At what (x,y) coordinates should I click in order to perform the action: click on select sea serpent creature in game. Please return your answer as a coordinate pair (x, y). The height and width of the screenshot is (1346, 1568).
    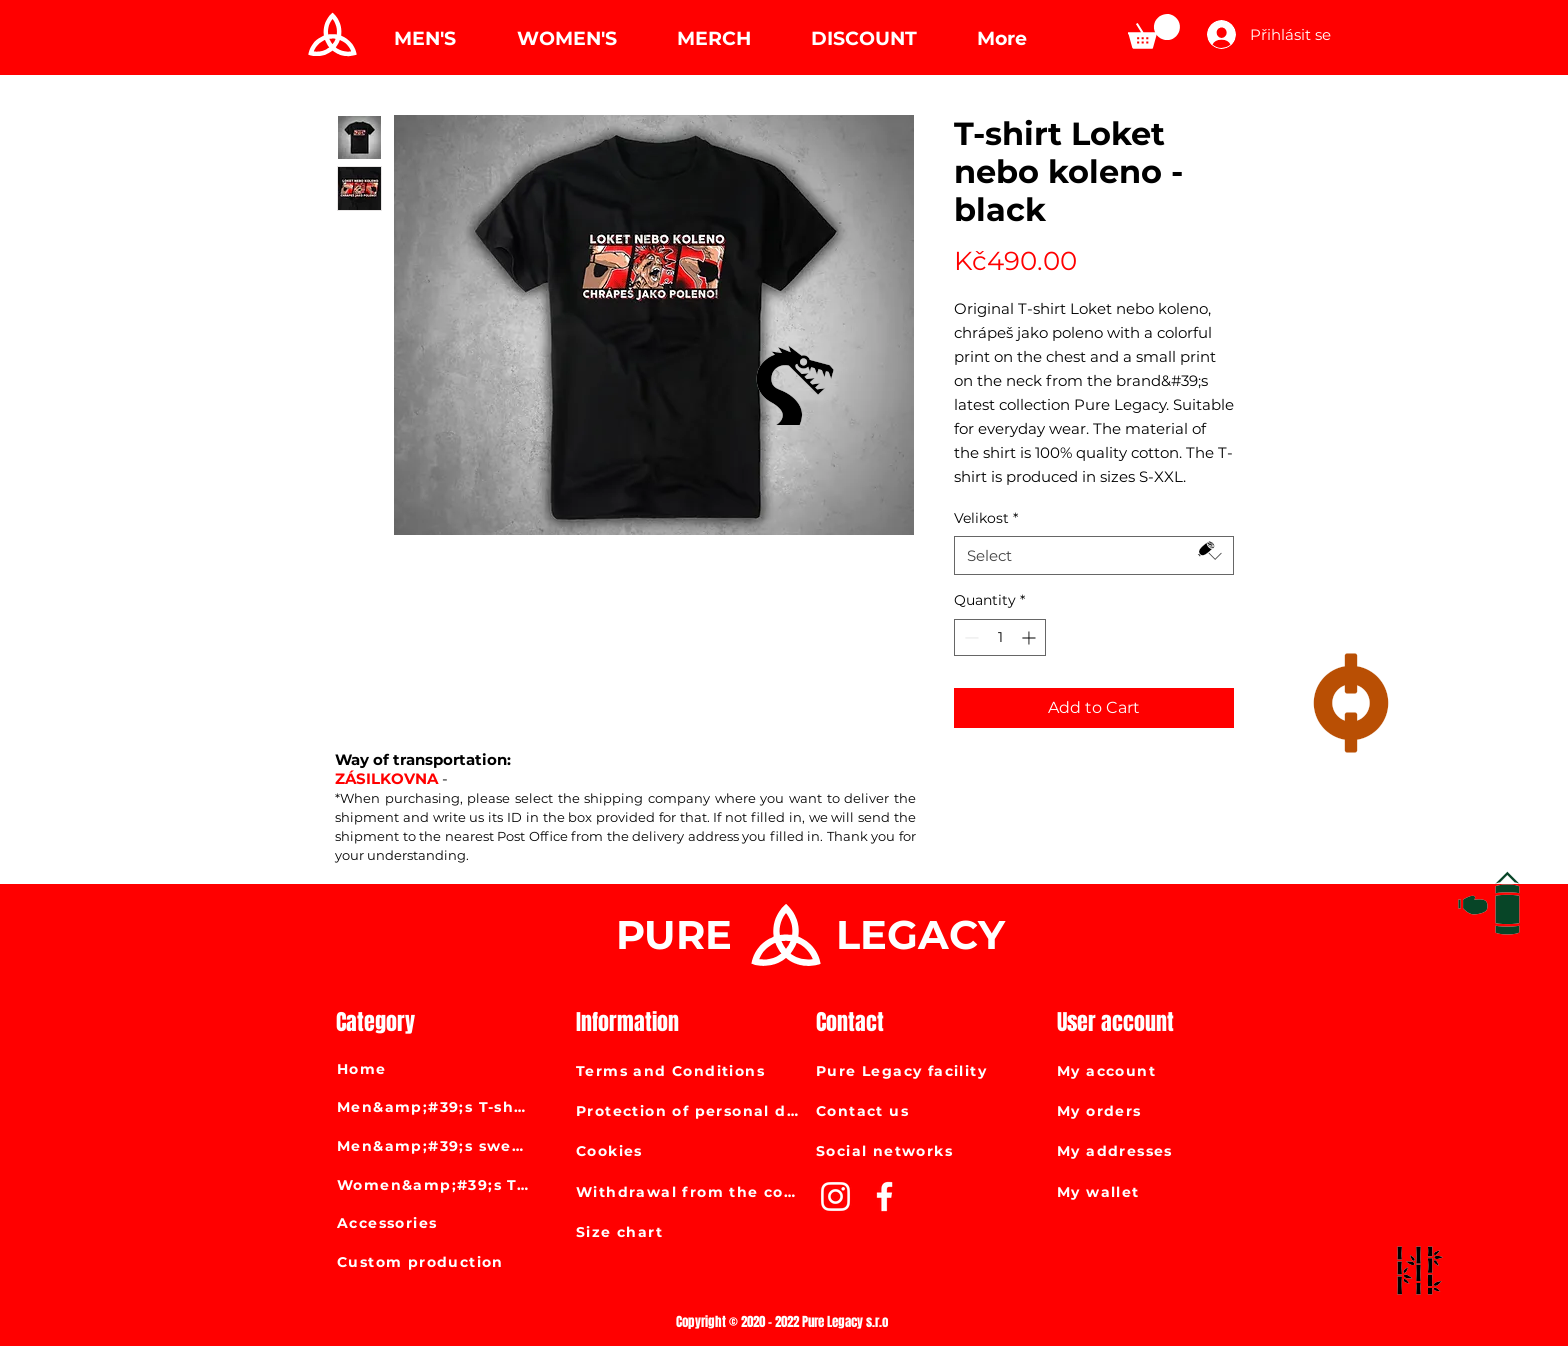
    Looking at the image, I should click on (794, 385).